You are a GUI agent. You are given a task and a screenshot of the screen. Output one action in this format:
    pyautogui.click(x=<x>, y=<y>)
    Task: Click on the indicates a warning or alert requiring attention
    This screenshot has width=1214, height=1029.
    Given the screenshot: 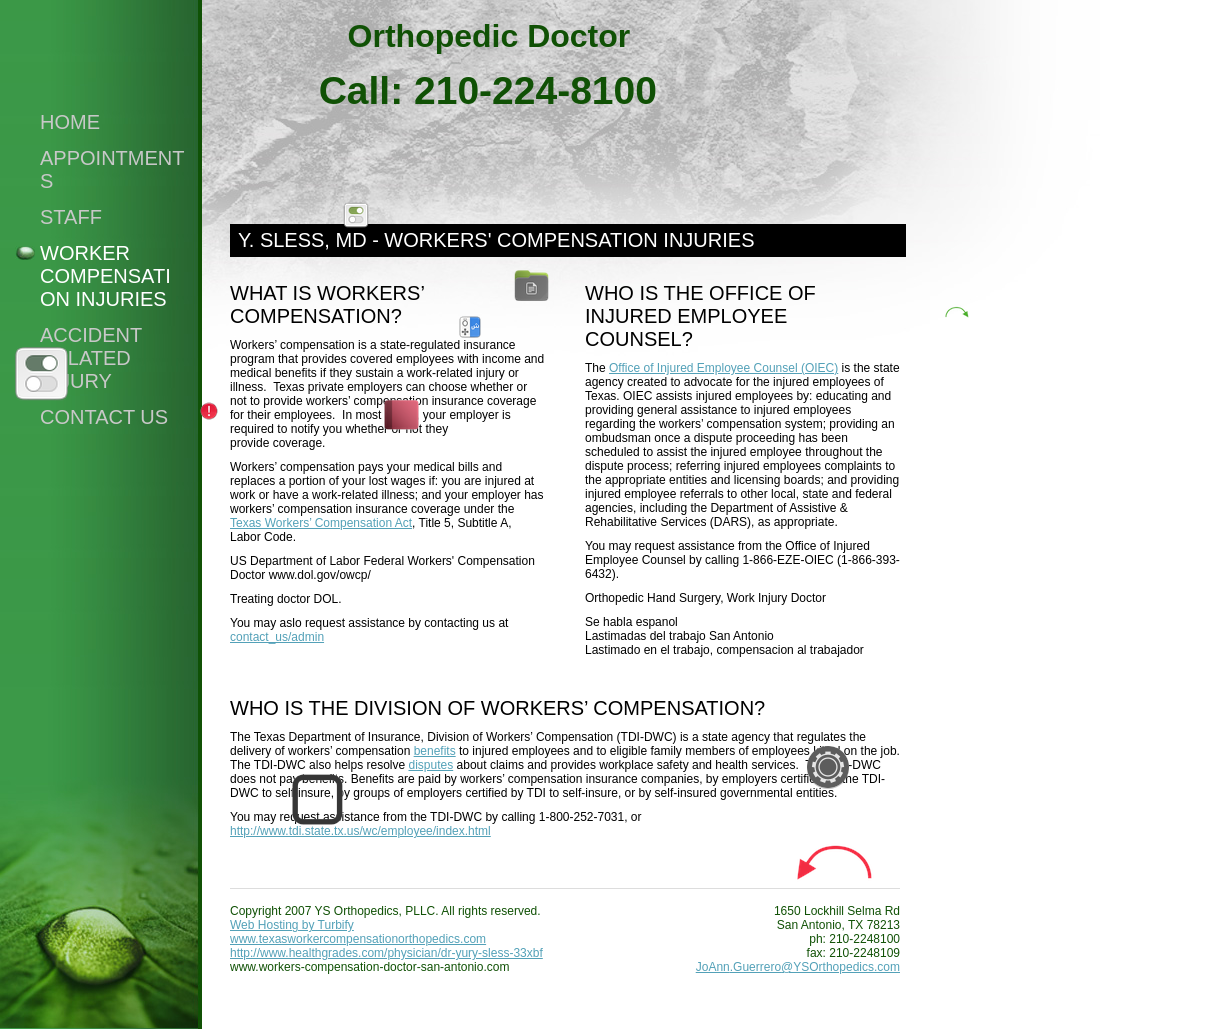 What is the action you would take?
    pyautogui.click(x=209, y=411)
    